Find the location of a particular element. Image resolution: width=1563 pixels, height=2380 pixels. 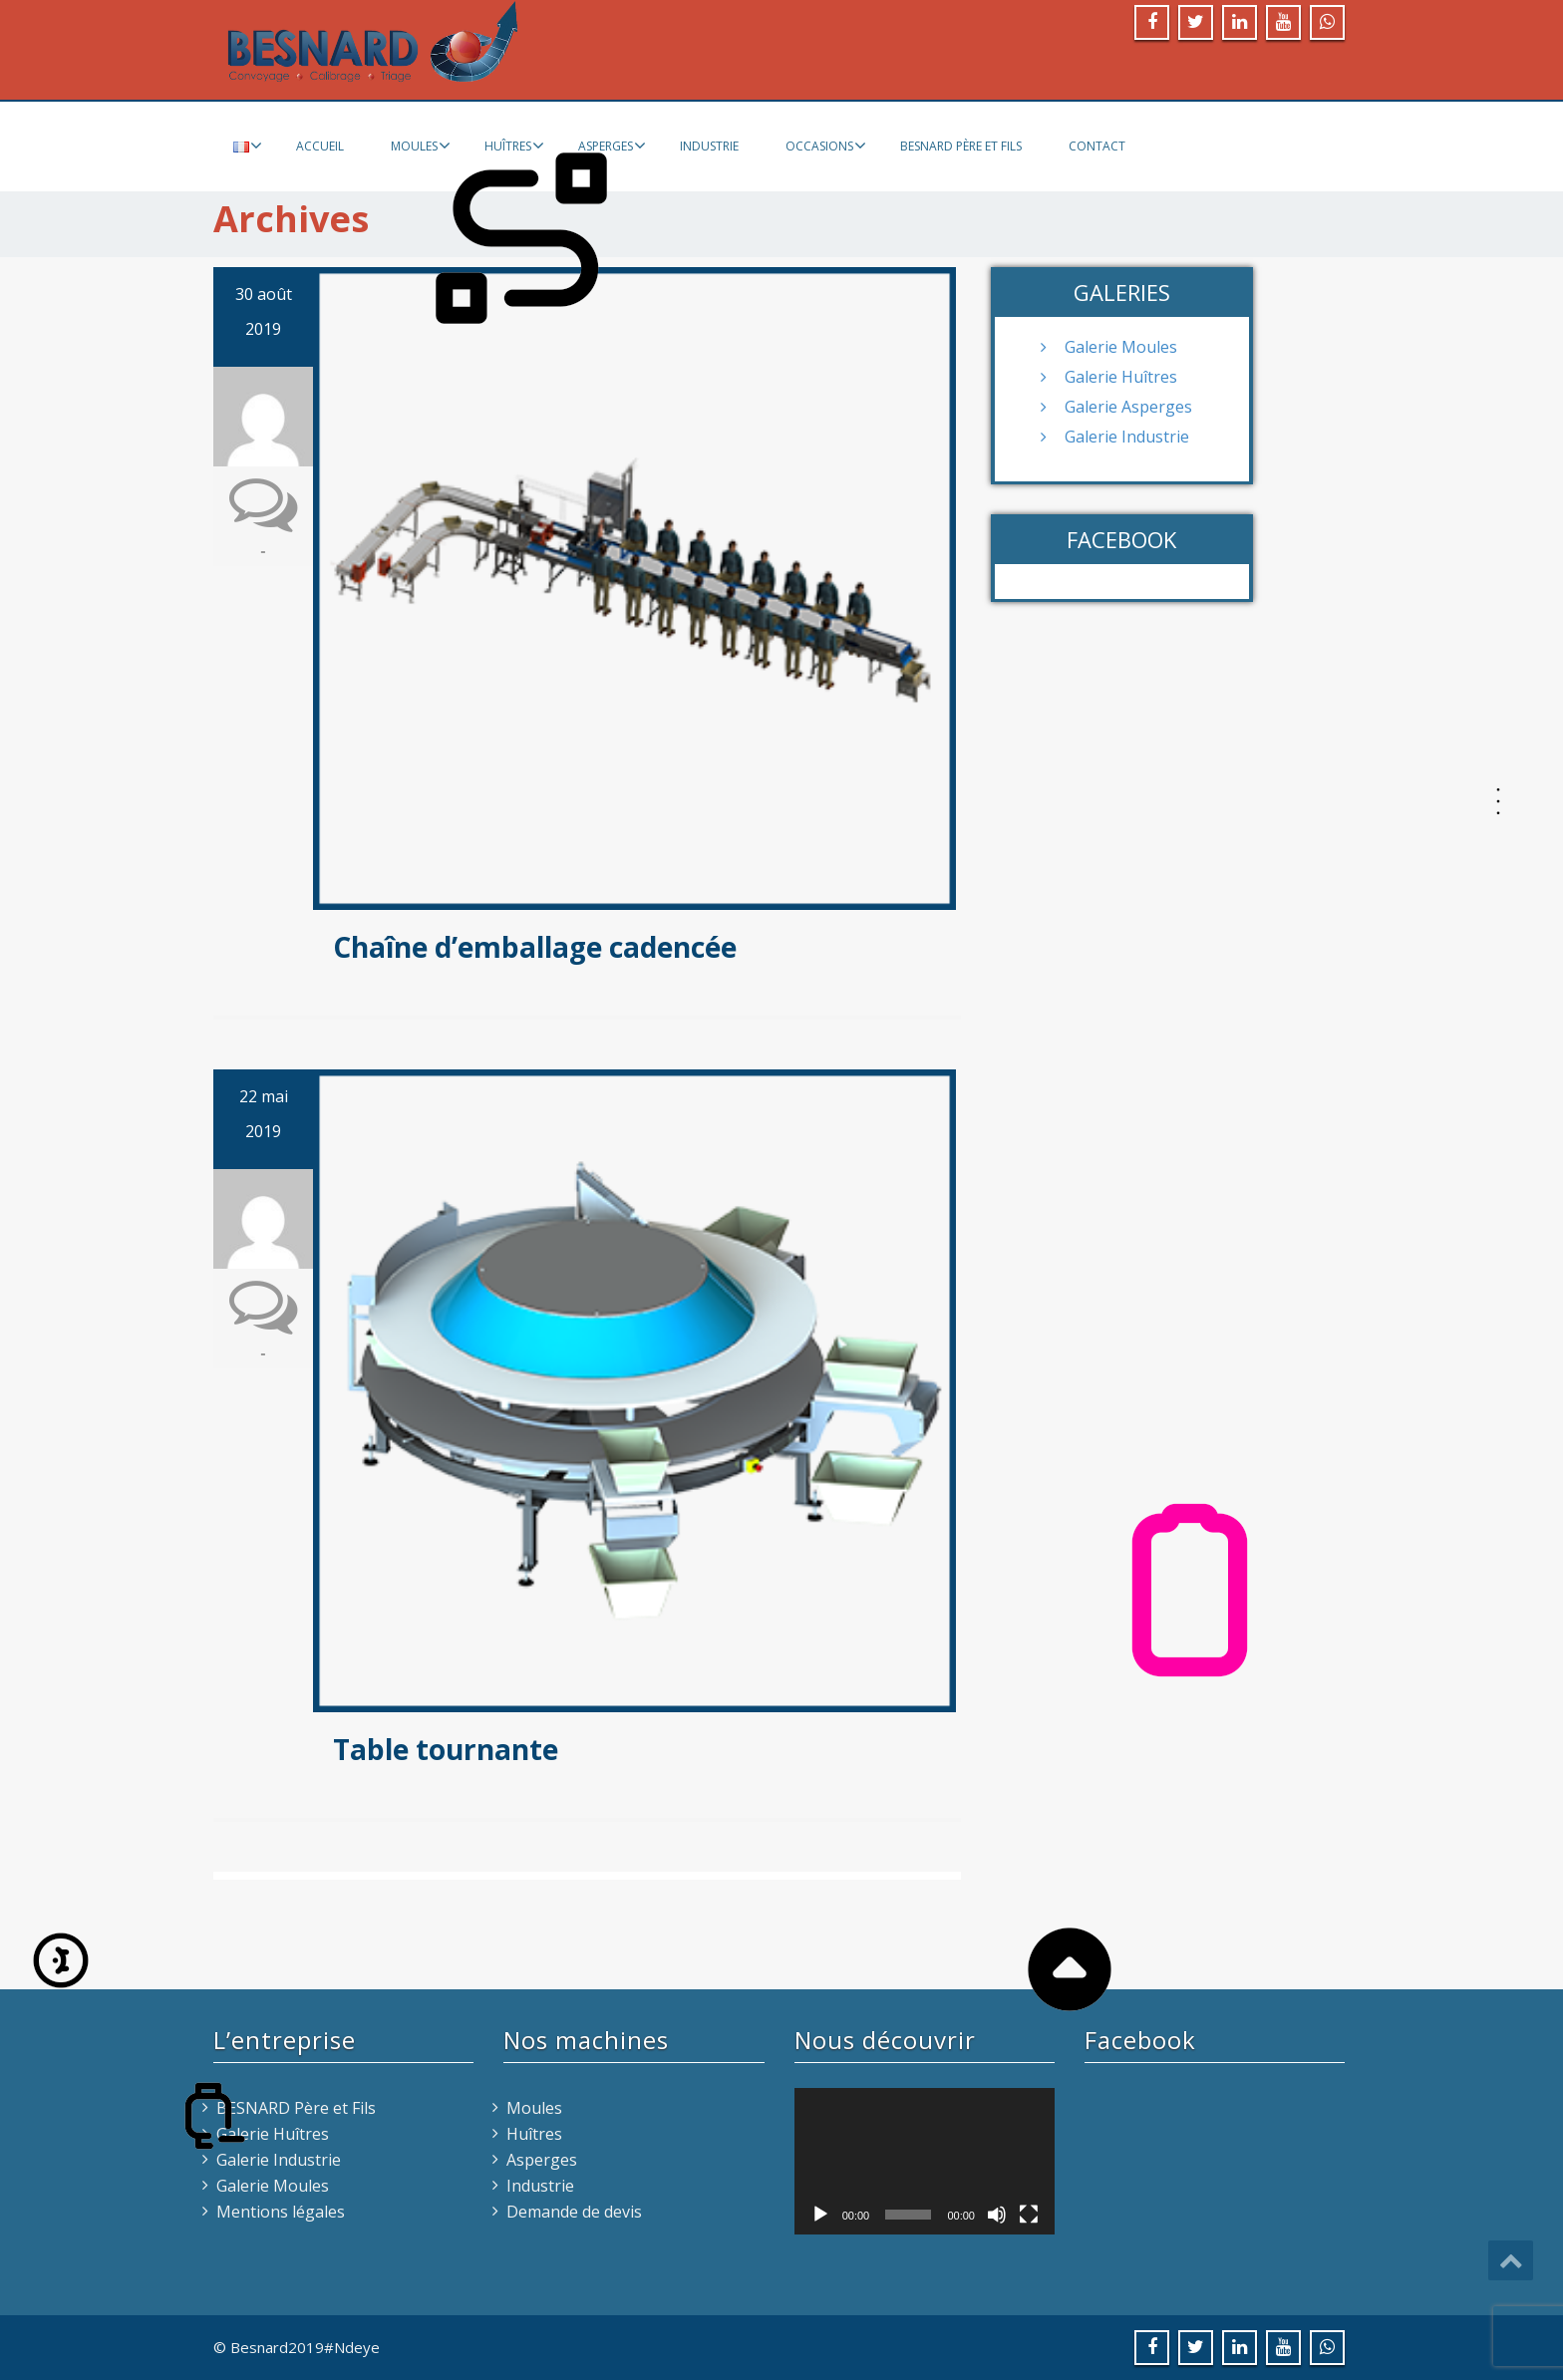

open more options menu is located at coordinates (1498, 801).